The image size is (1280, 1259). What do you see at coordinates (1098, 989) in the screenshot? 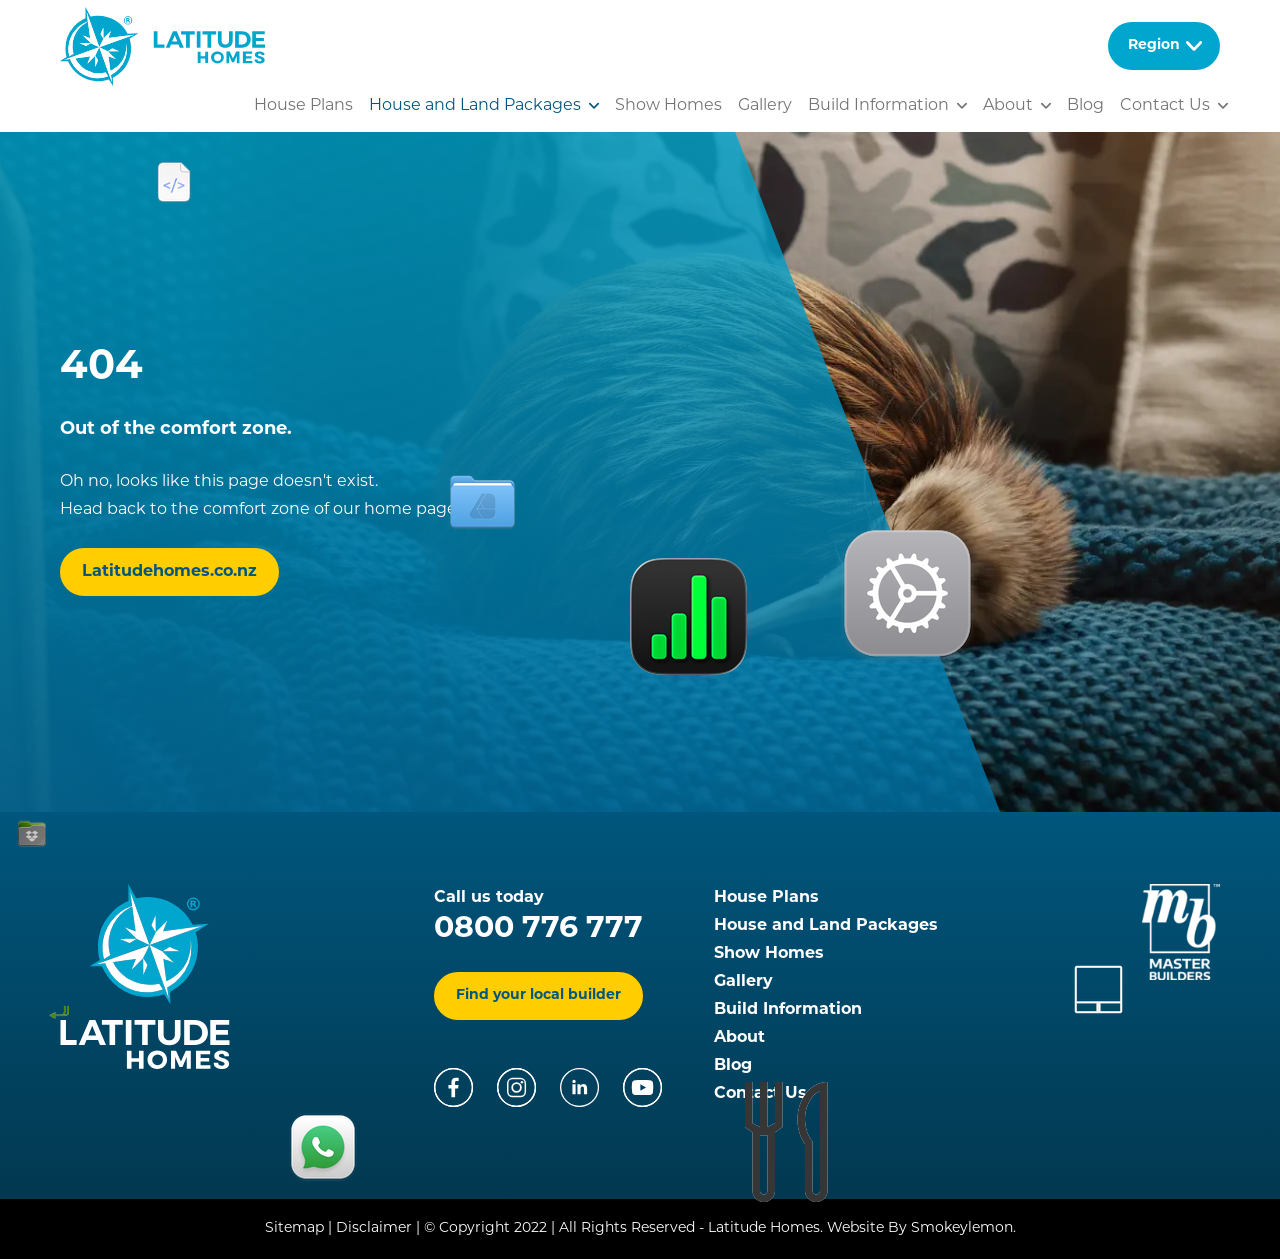
I see `touchpad is currently enabled` at bounding box center [1098, 989].